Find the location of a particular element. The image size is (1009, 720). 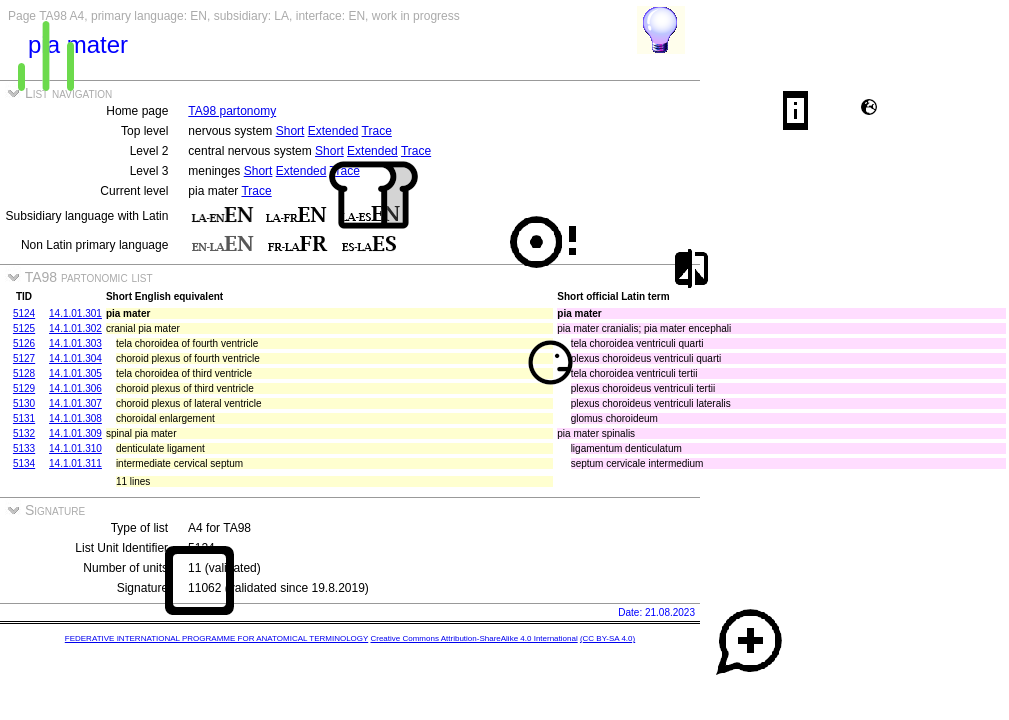

indicates storage disc is full is located at coordinates (543, 242).